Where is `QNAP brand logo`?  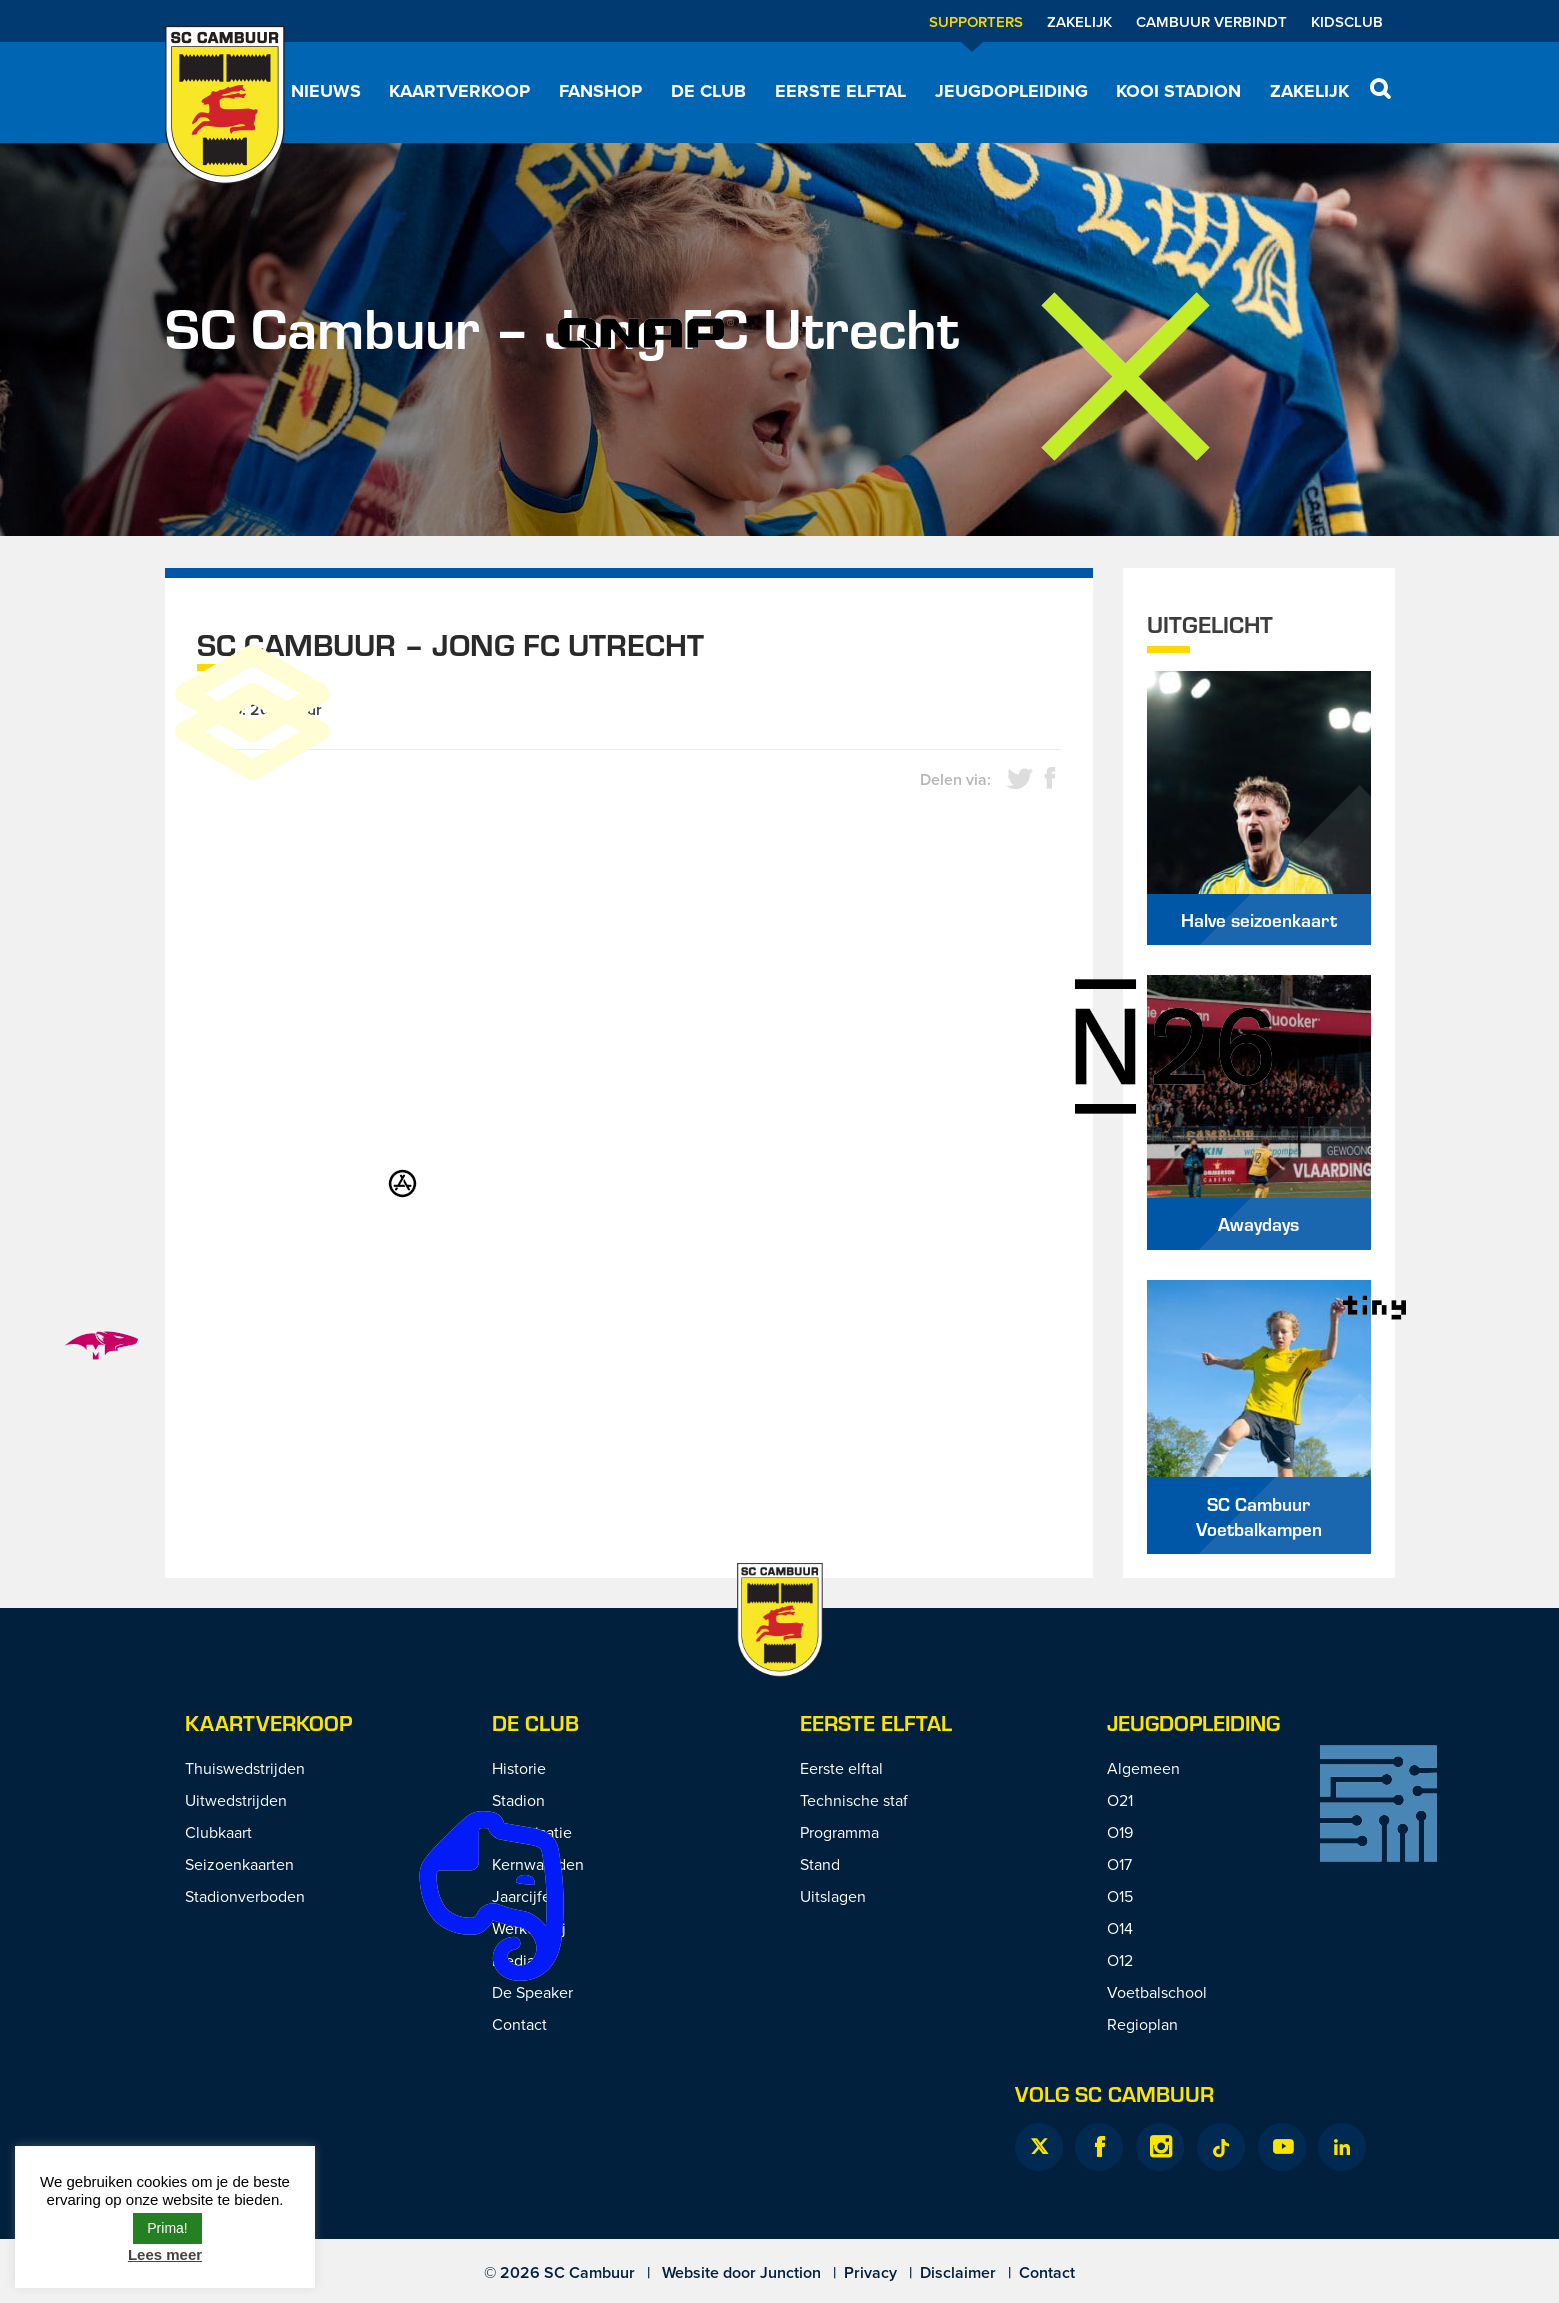
QNAP brand logo is located at coordinates (646, 333).